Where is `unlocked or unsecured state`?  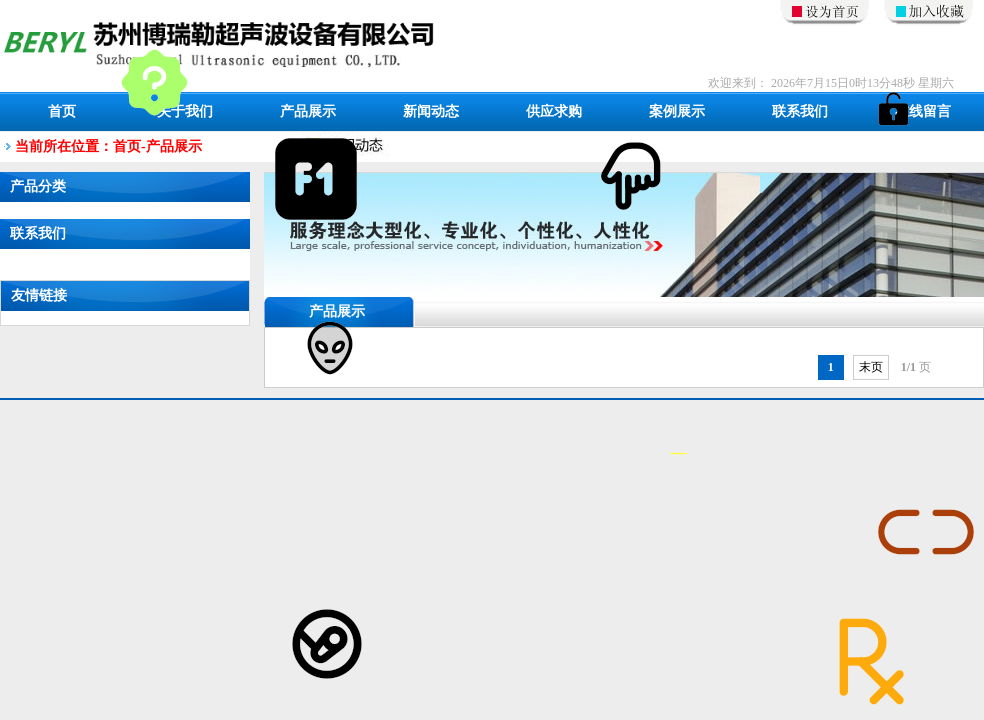 unlocked or unsecured state is located at coordinates (893, 110).